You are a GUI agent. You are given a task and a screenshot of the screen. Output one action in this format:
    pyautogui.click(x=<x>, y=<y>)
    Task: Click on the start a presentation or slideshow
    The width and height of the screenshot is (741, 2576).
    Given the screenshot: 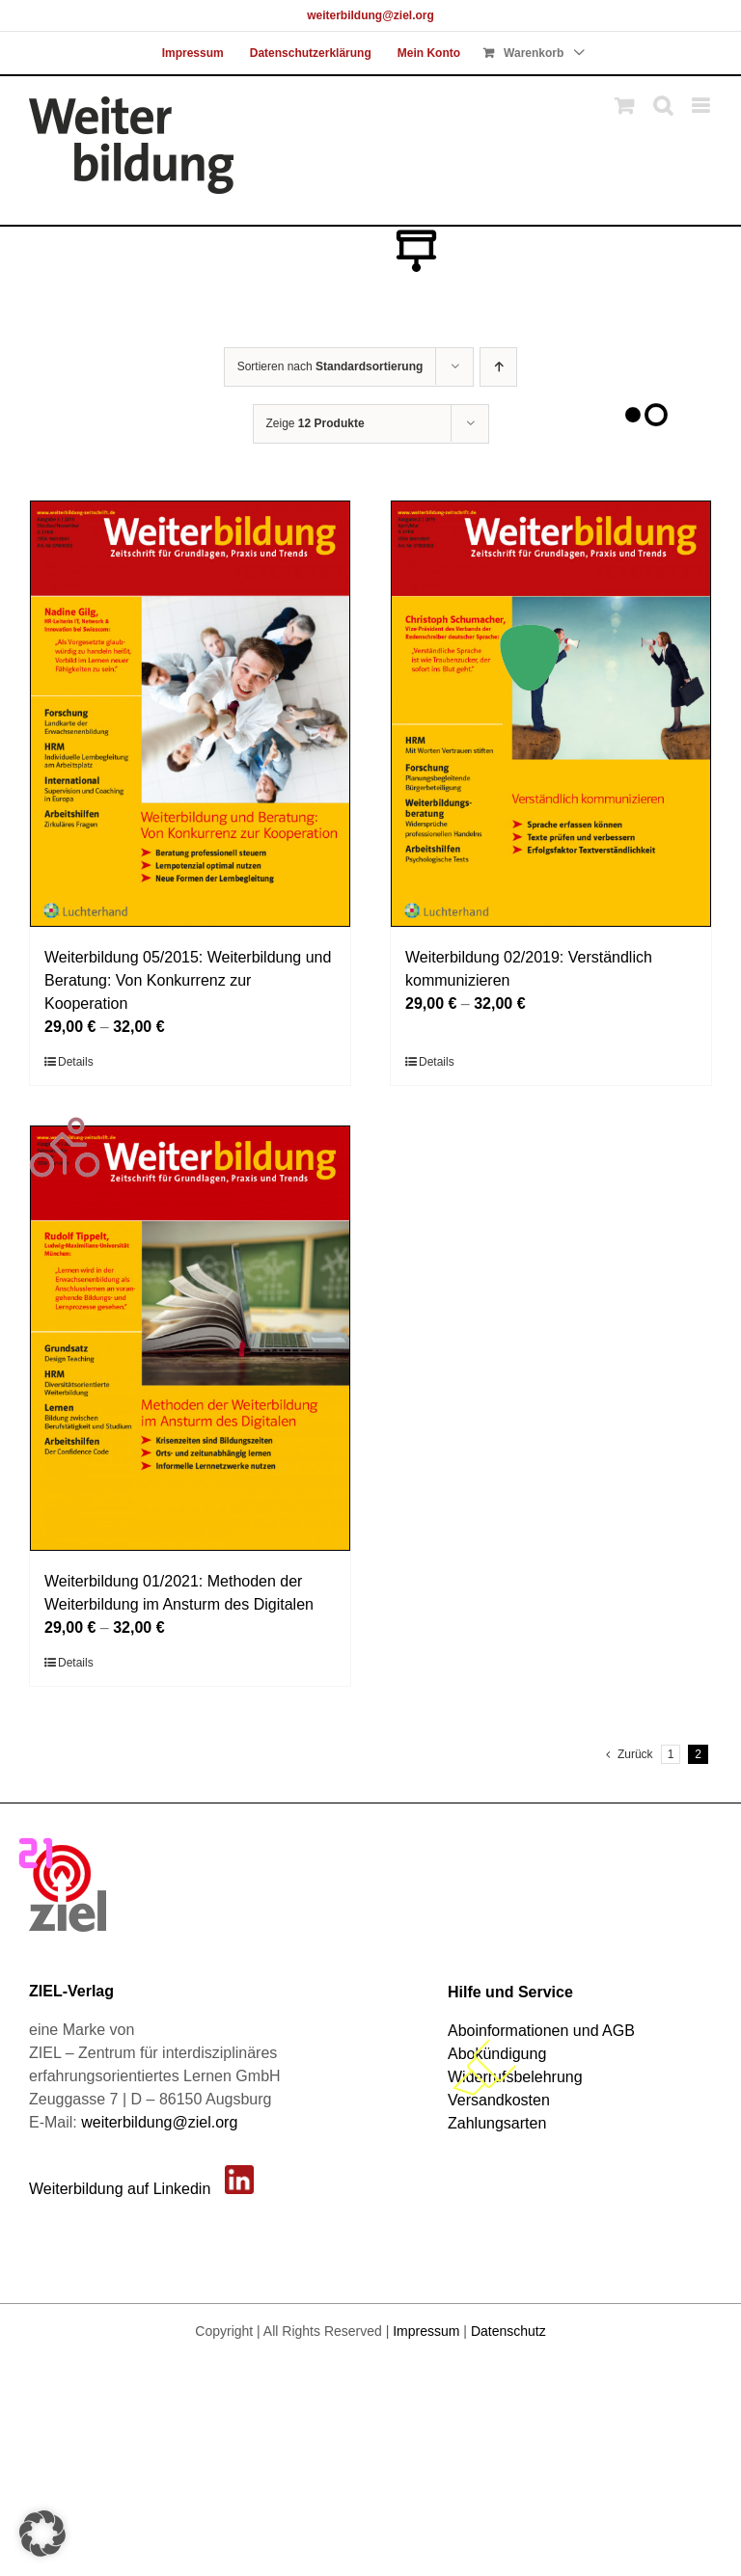 What is the action you would take?
    pyautogui.click(x=416, y=248)
    